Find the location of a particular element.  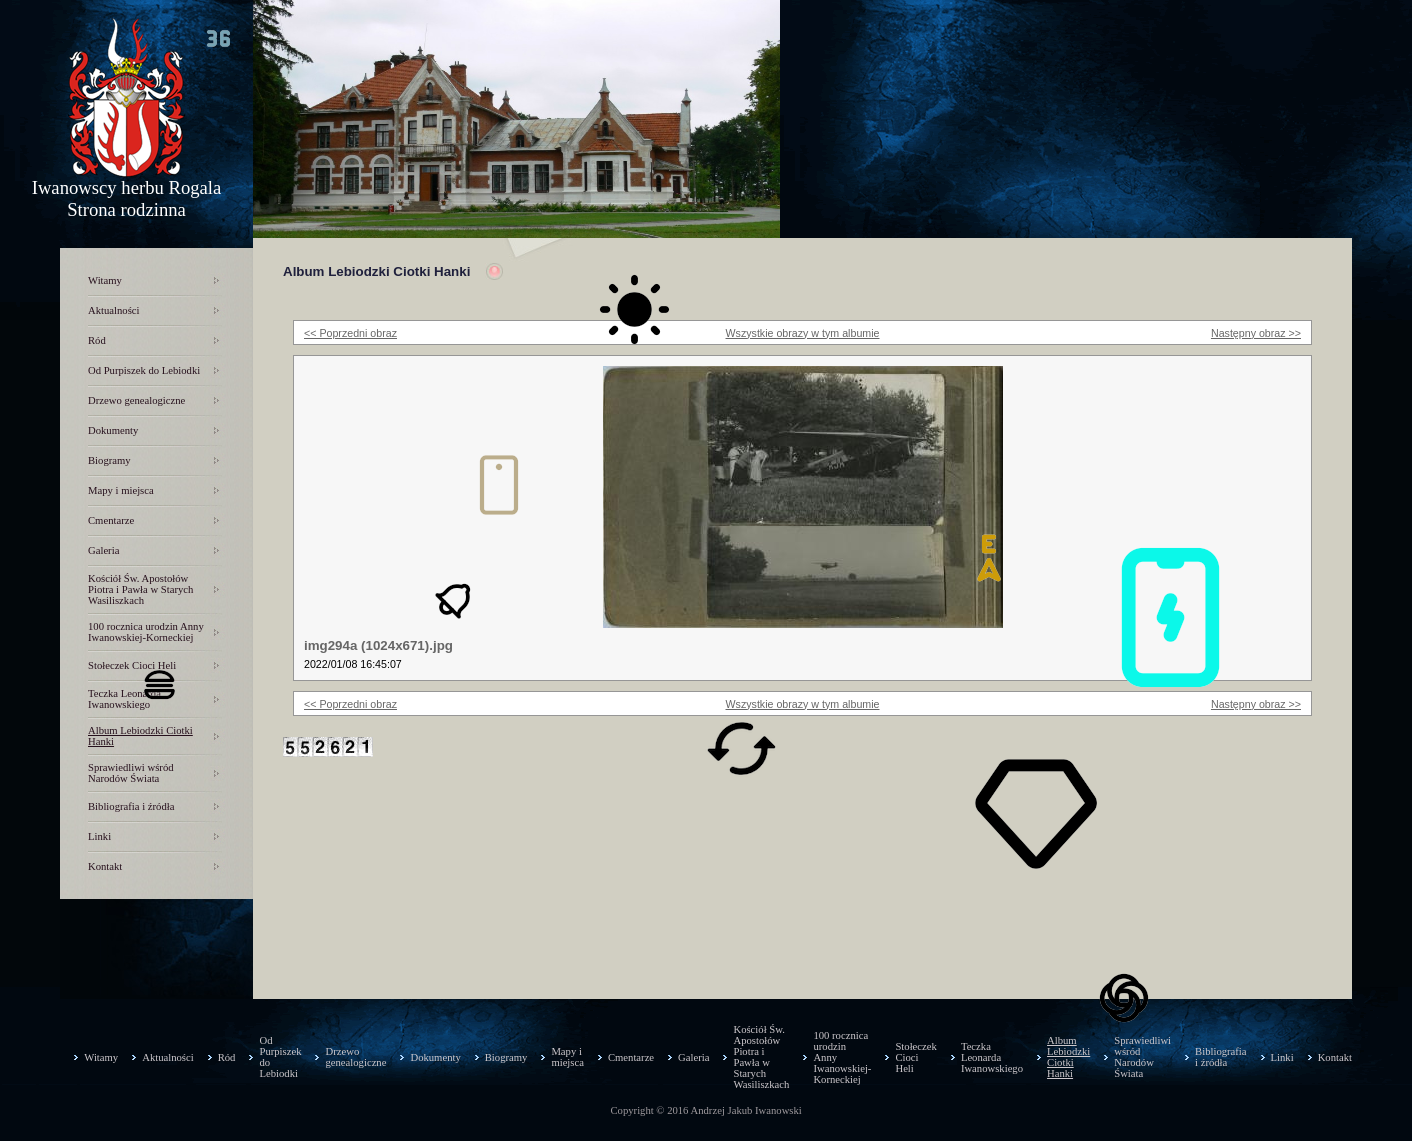

navigate east direction is located at coordinates (989, 558).